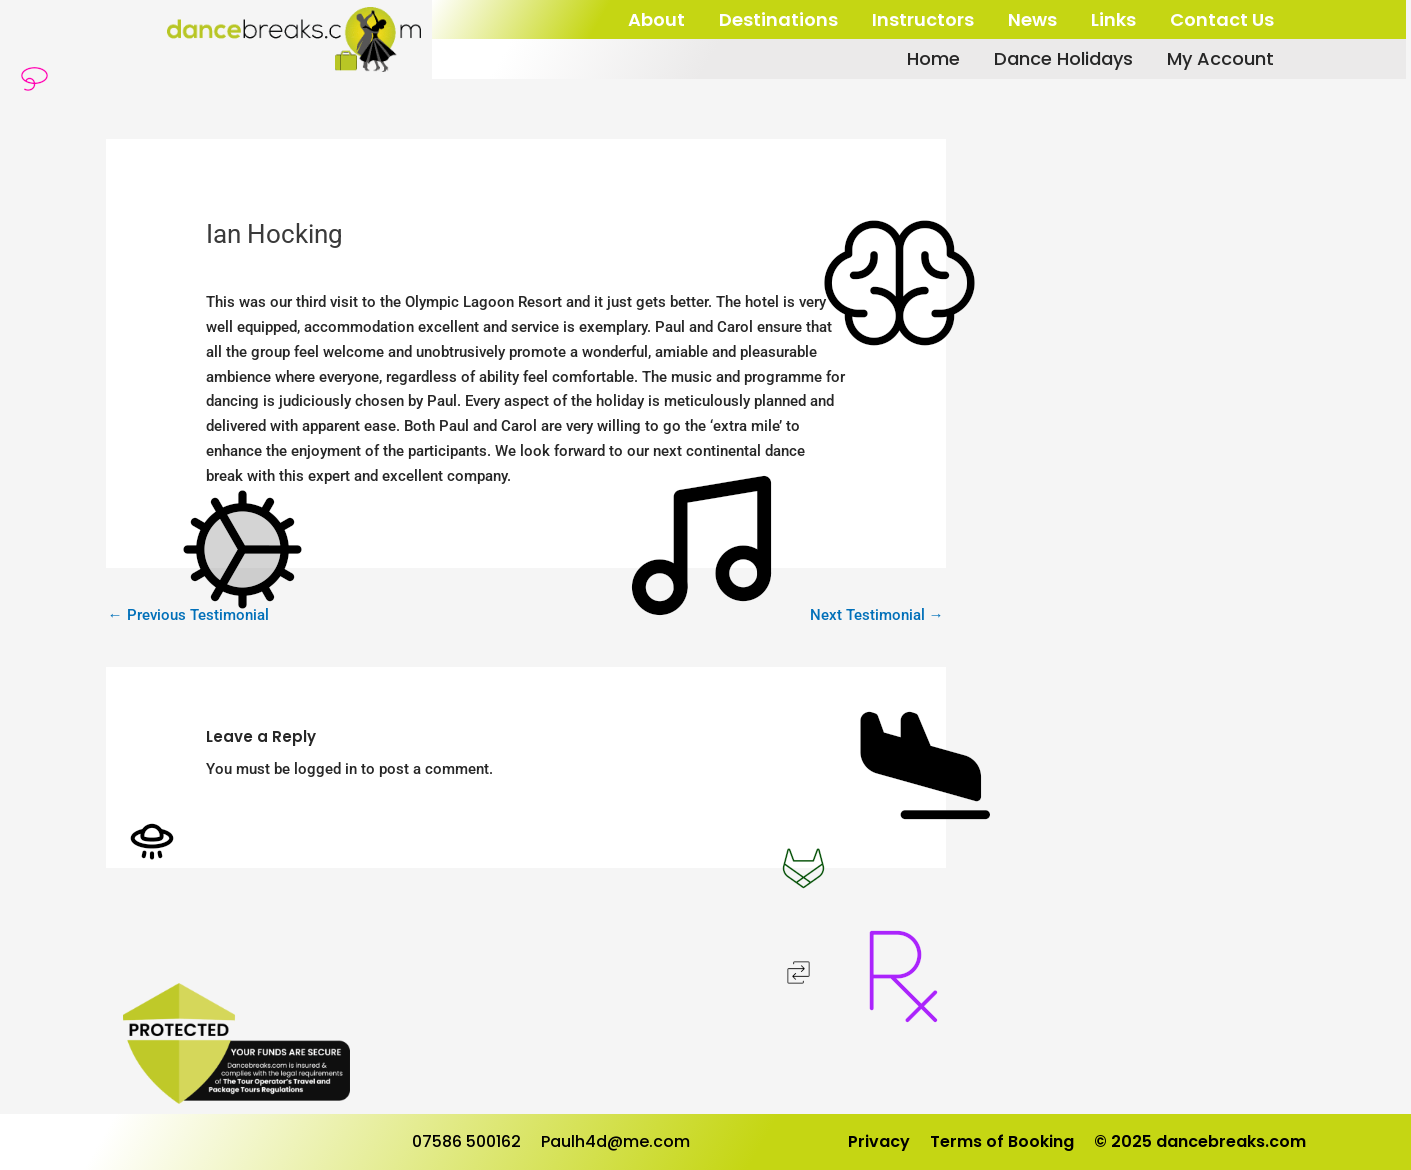  What do you see at coordinates (803, 867) in the screenshot?
I see `link to gitlab repository` at bounding box center [803, 867].